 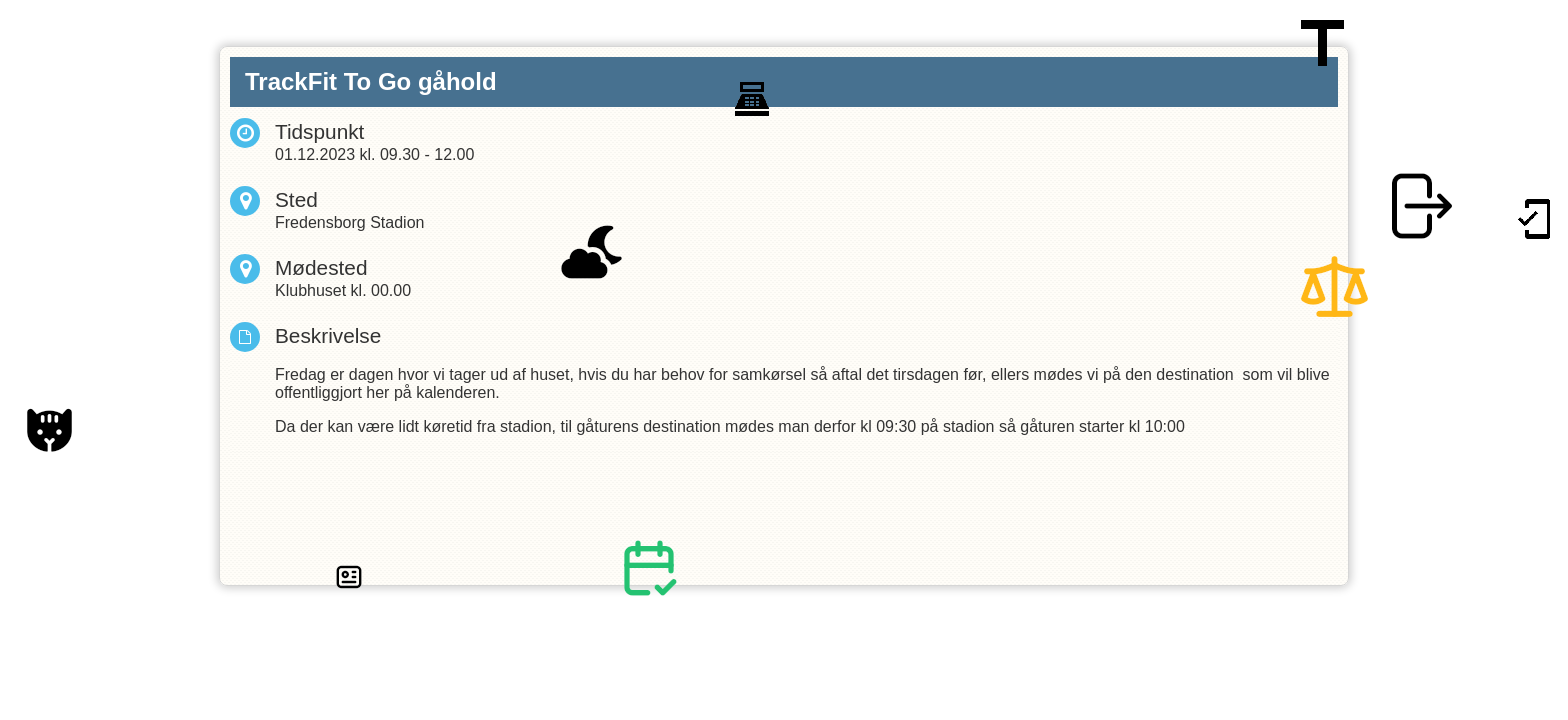 I want to click on access legal or terms of service settings, so click(x=1334, y=286).